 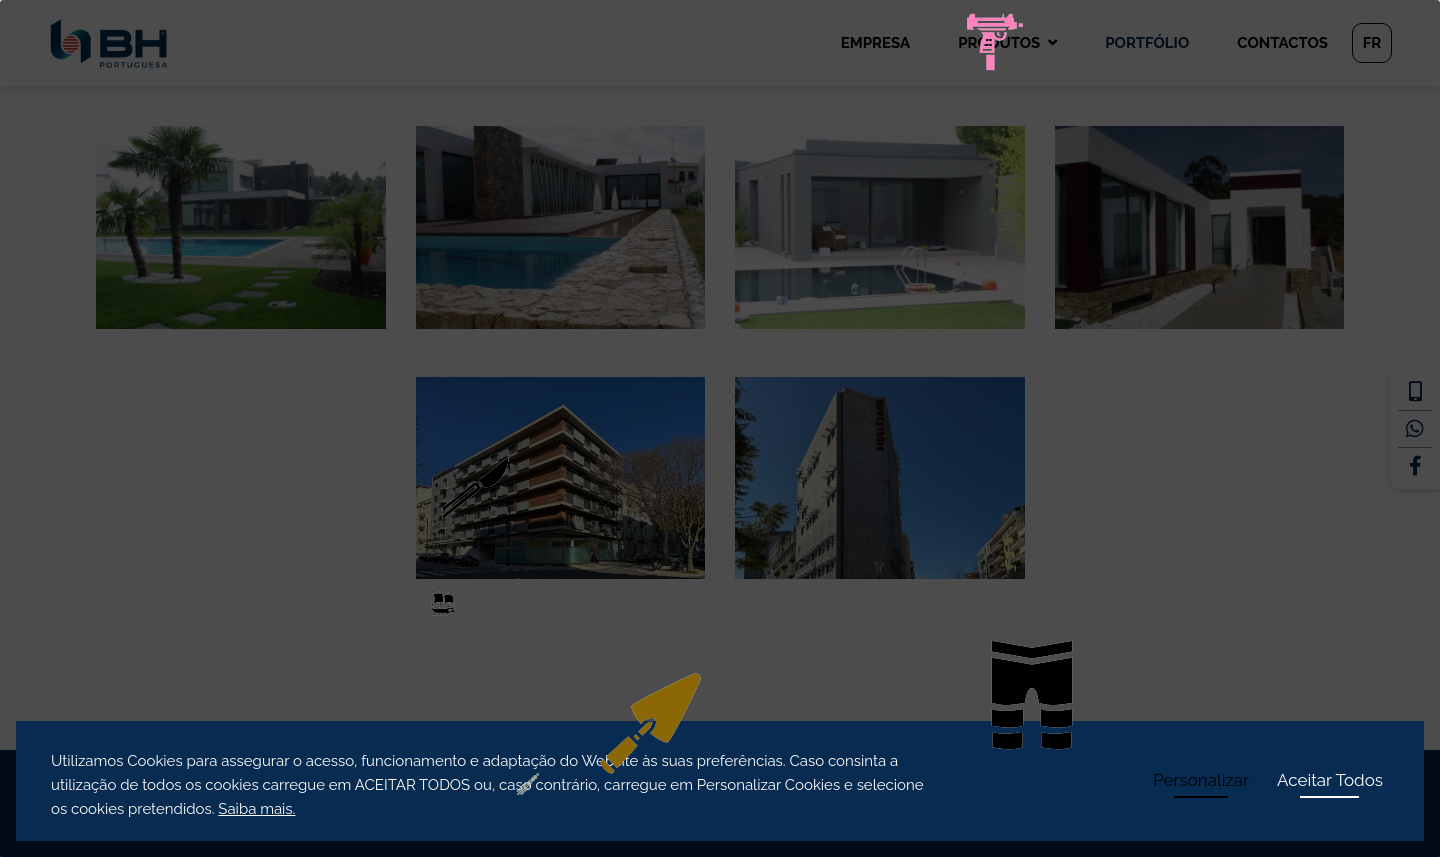 I want to click on access gardening or landscaping tools, so click(x=650, y=723).